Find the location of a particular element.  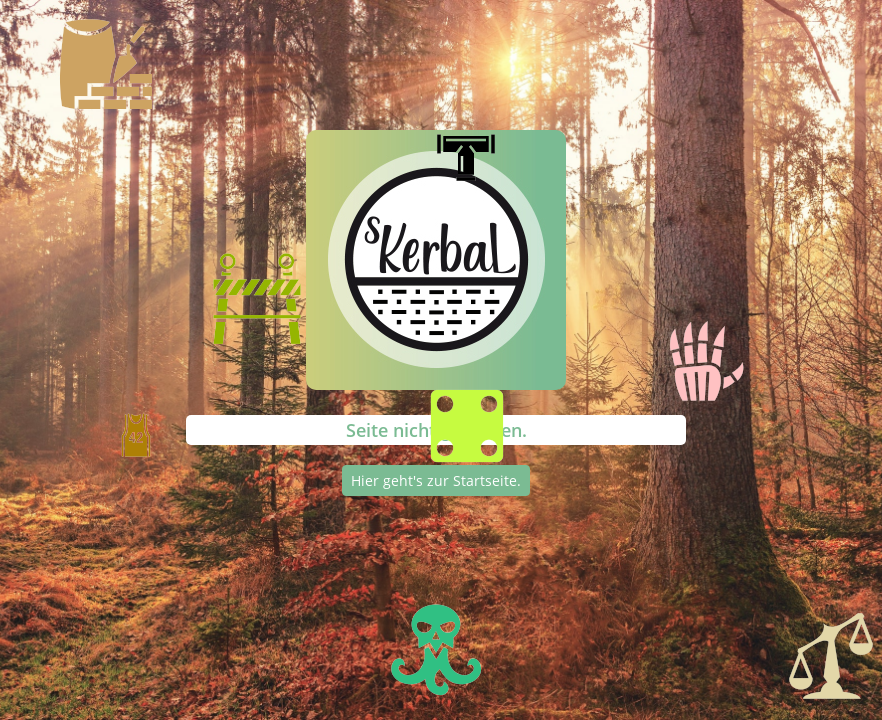

select cthulhu or eldritch horror faction is located at coordinates (436, 650).